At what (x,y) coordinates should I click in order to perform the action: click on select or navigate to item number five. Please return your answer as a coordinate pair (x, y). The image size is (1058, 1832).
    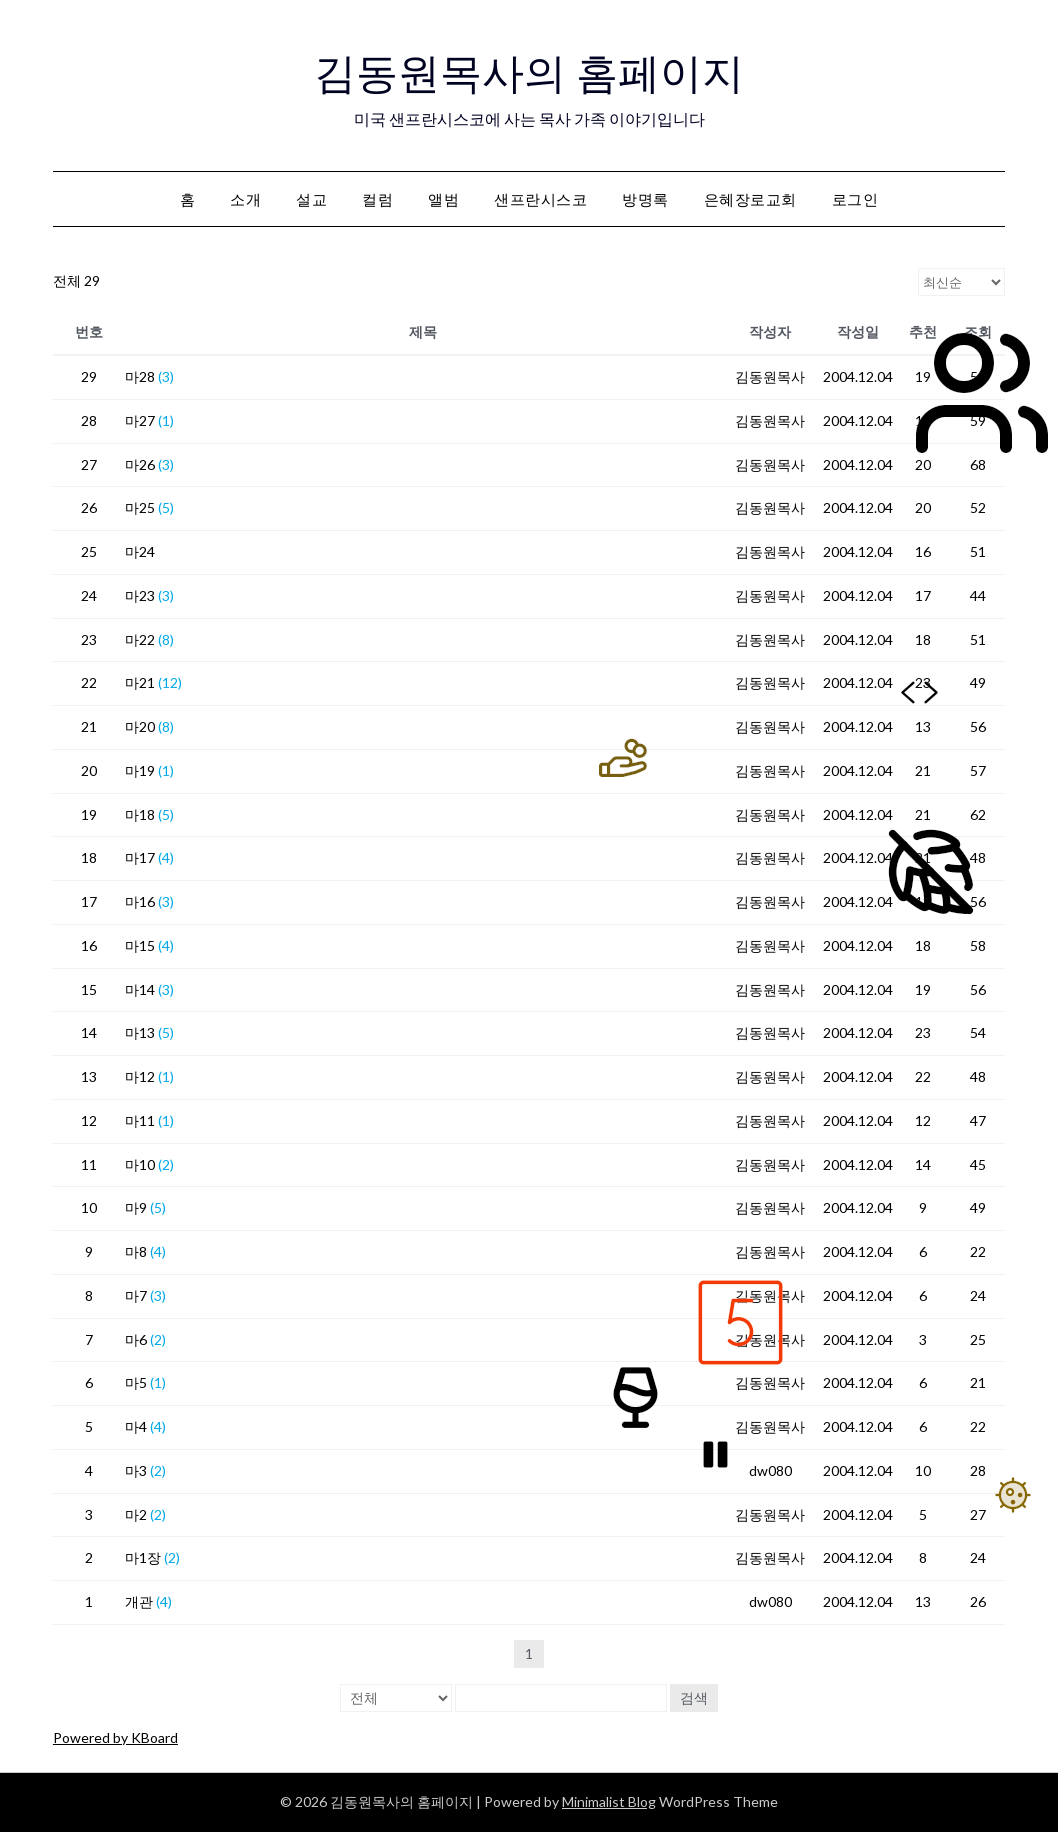
    Looking at the image, I should click on (740, 1322).